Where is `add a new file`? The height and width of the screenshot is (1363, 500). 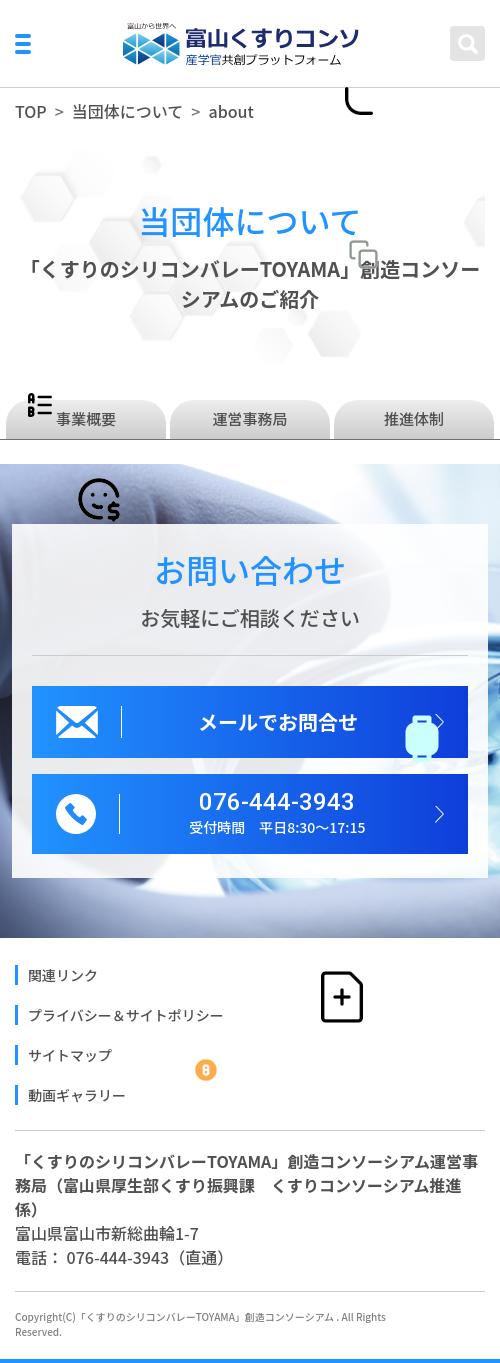
add a new file is located at coordinates (342, 997).